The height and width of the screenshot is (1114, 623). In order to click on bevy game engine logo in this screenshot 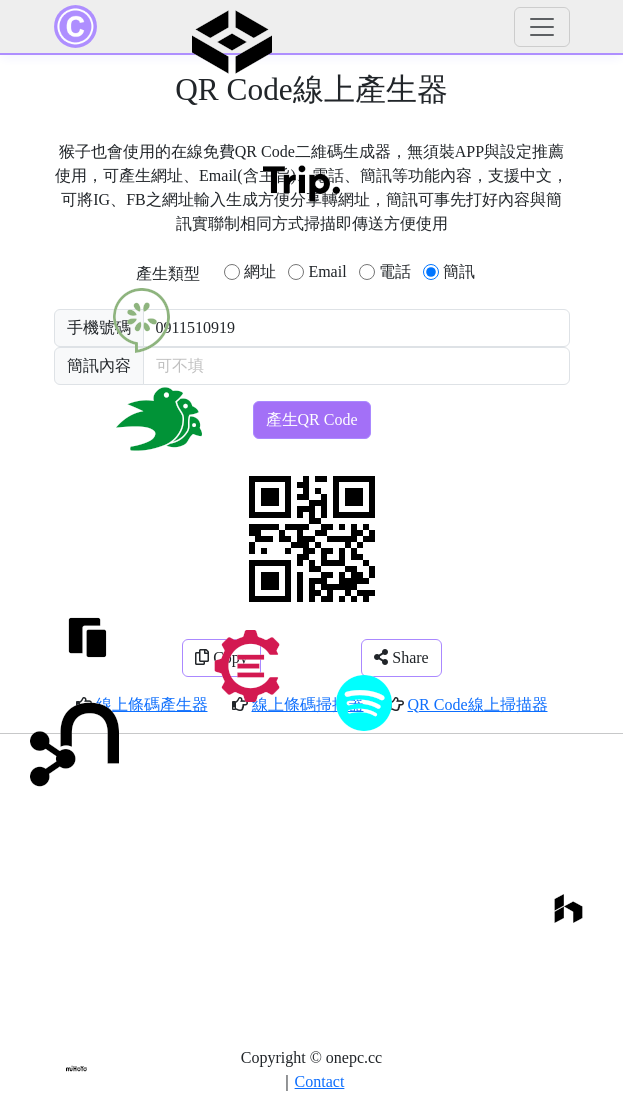, I will do `click(159, 419)`.